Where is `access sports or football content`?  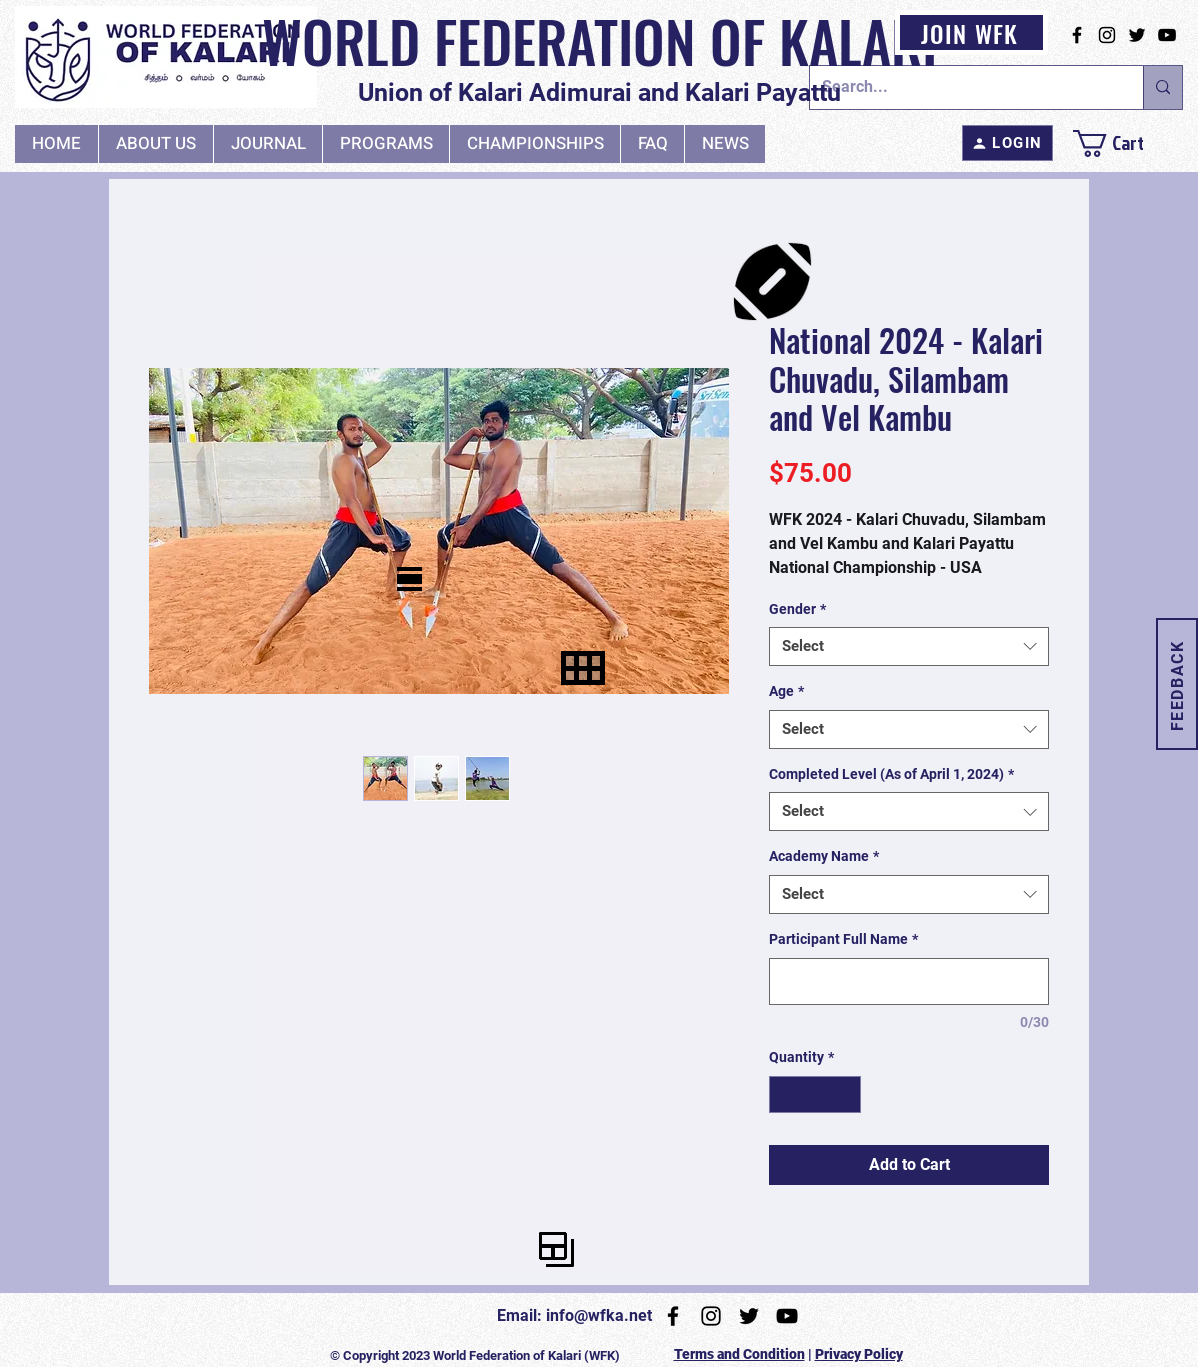 access sports or football content is located at coordinates (772, 281).